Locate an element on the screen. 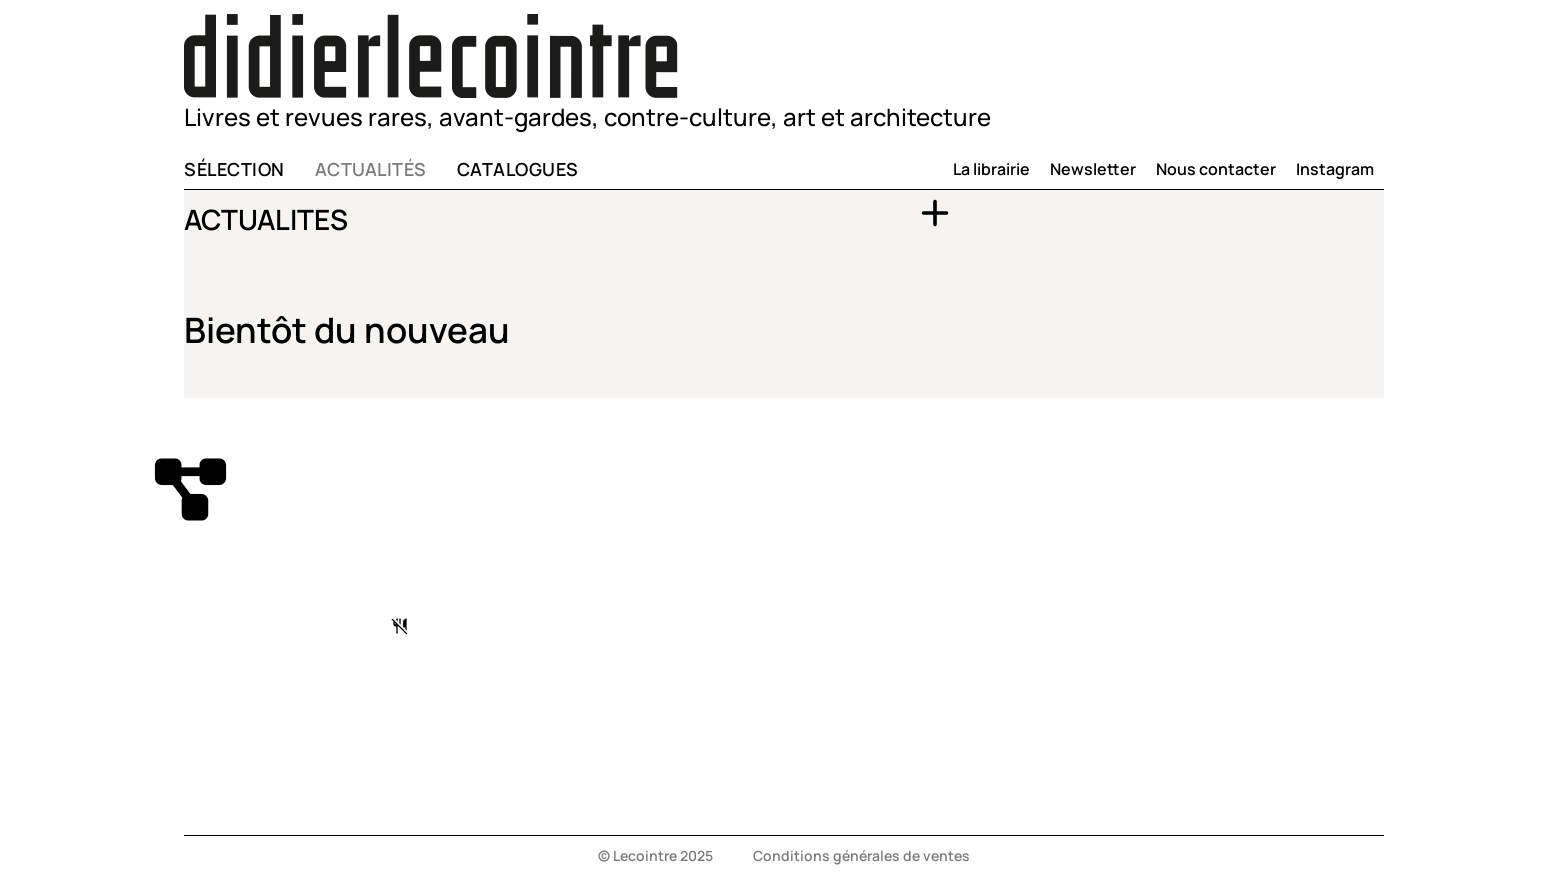 Image resolution: width=1568 pixels, height=886 pixels. view project workflow or diagram is located at coordinates (190, 489).